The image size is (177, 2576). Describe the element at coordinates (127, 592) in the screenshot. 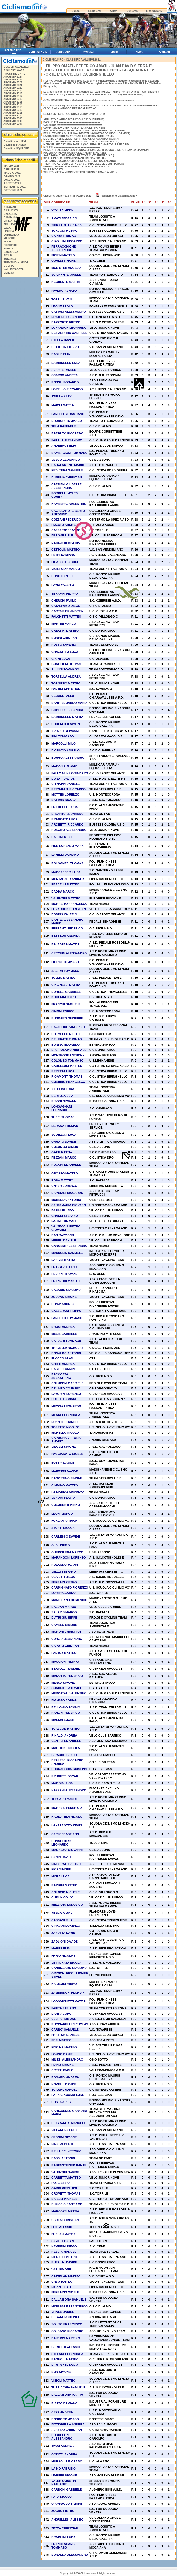

I see `backendless platform logo` at that location.